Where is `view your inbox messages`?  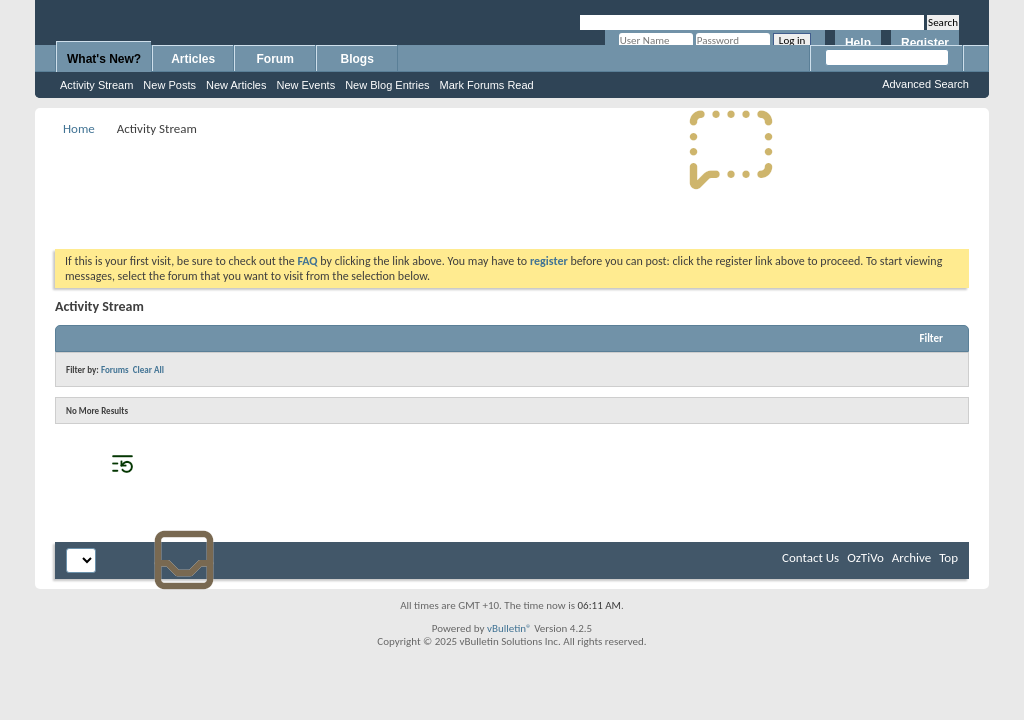
view your inbox messages is located at coordinates (184, 560).